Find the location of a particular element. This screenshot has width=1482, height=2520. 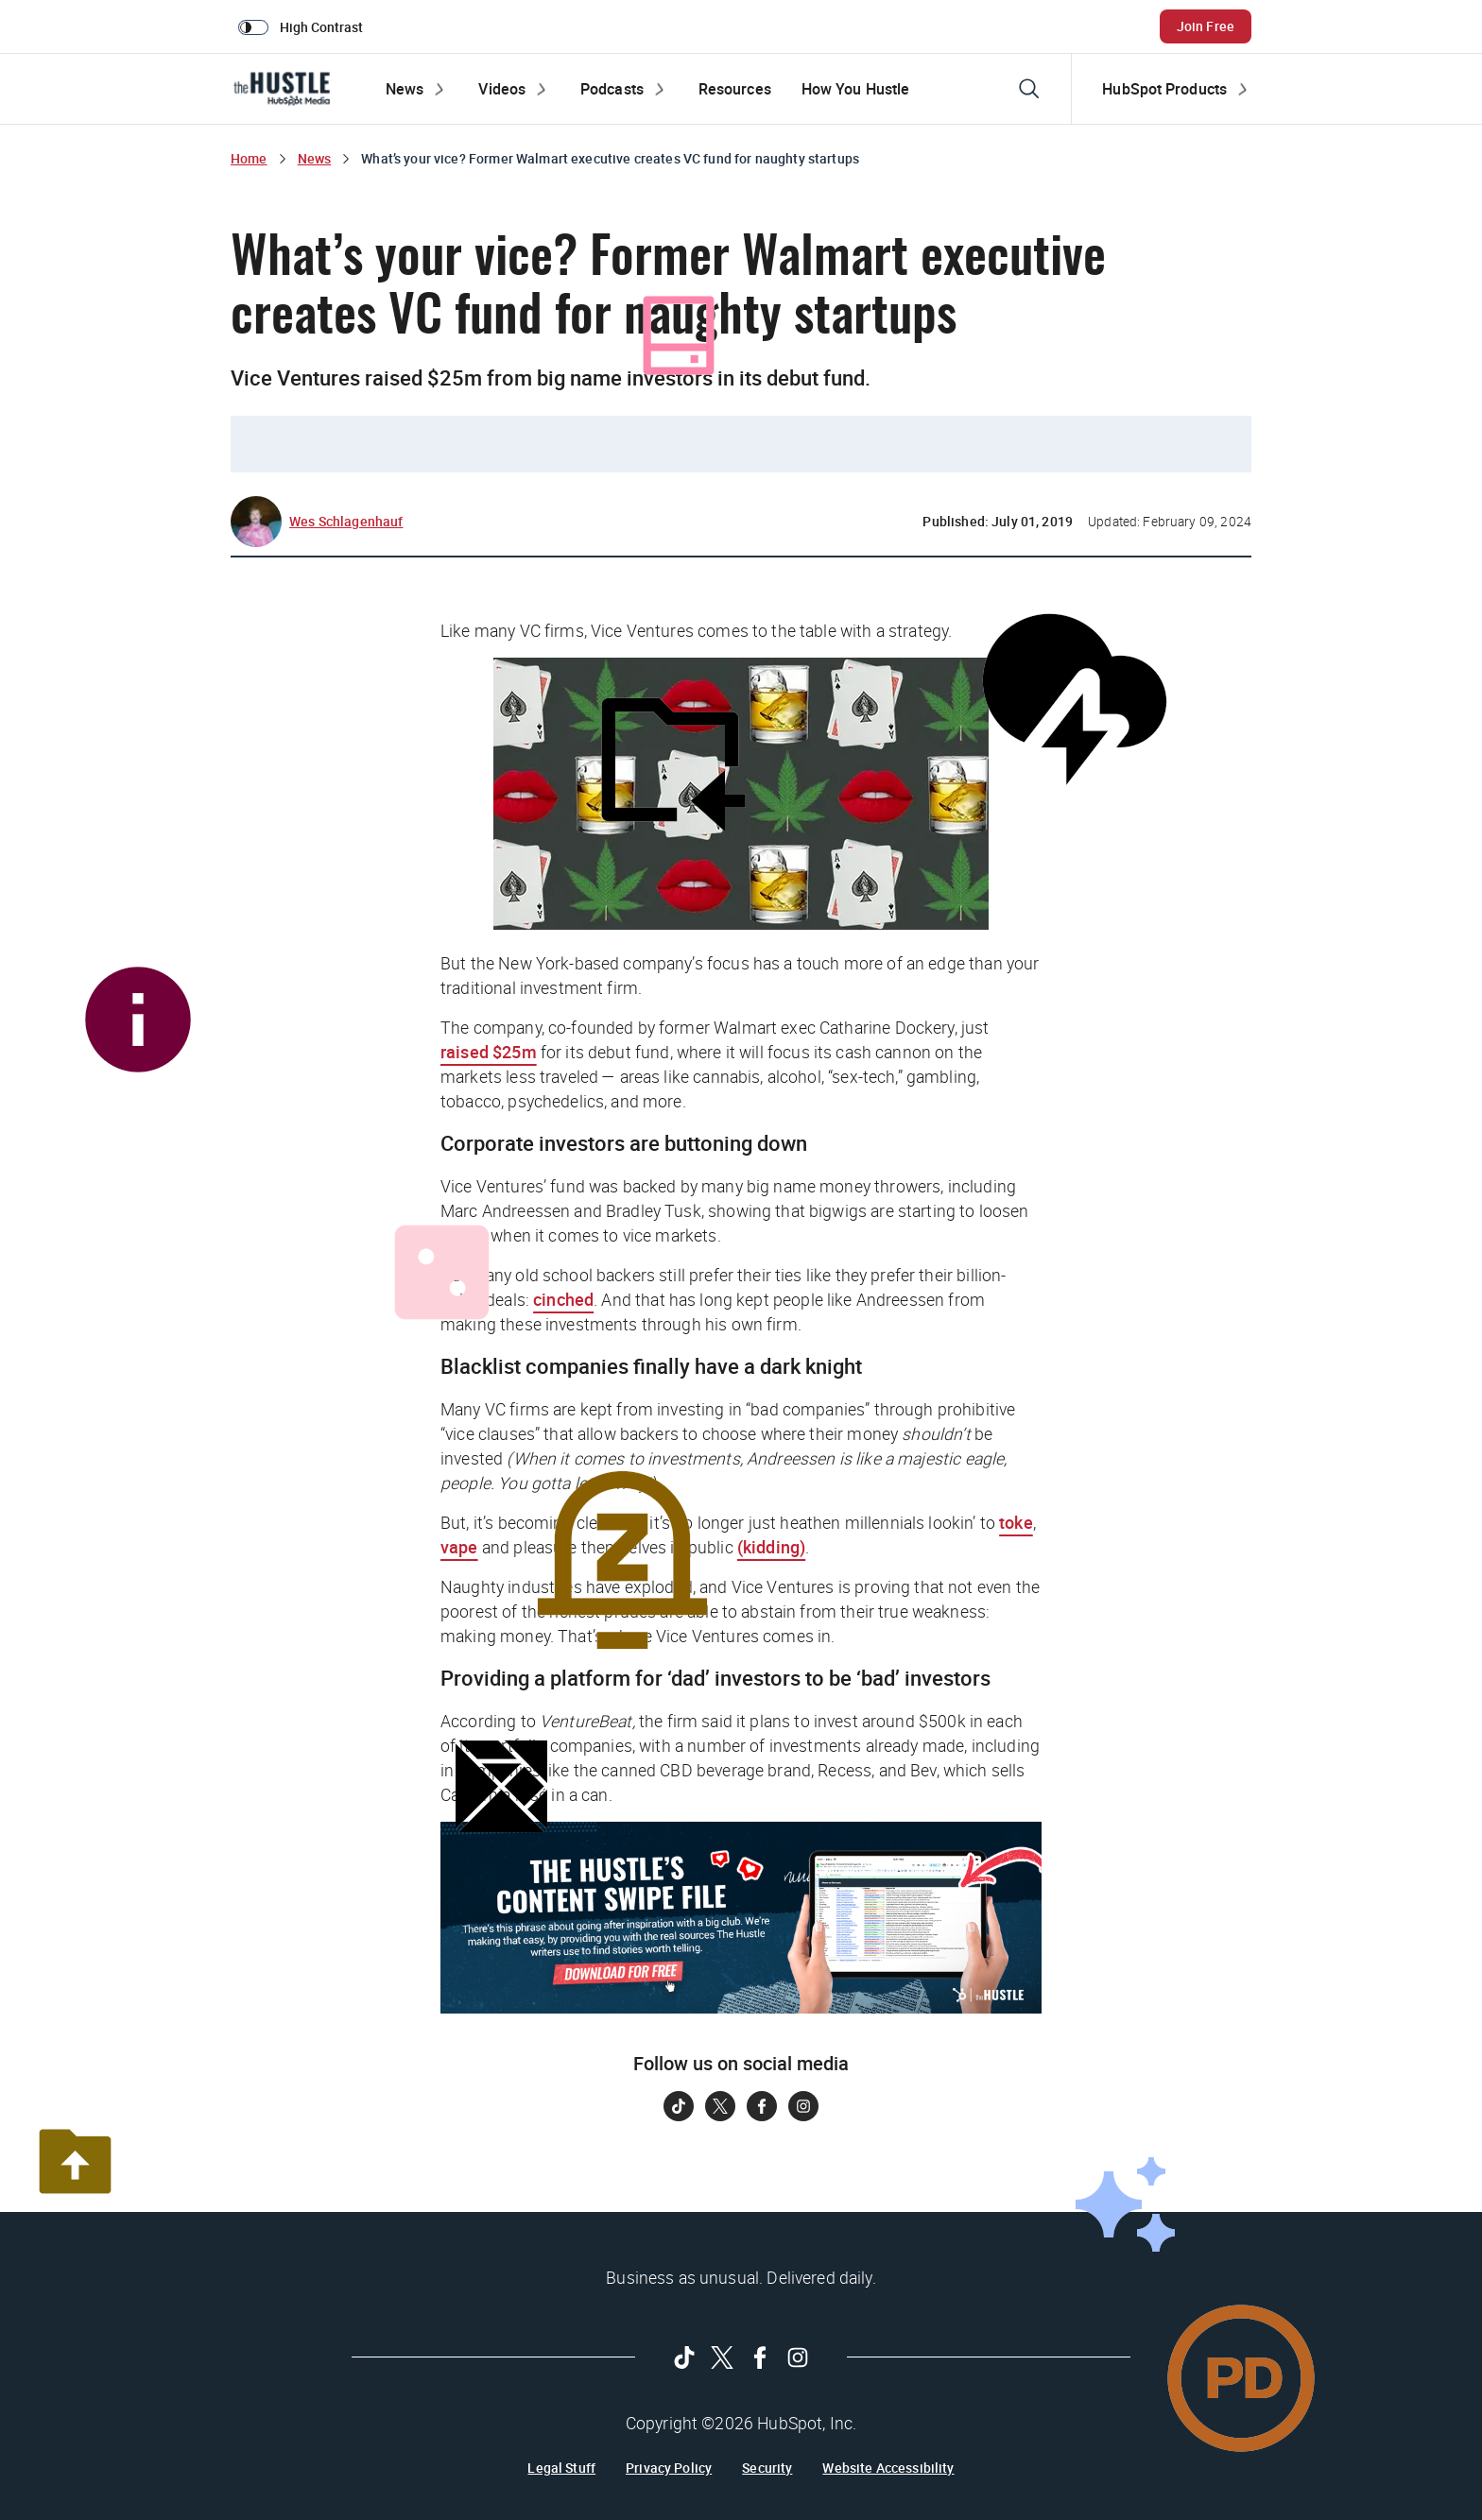

indicates public domain content is located at coordinates (1241, 2378).